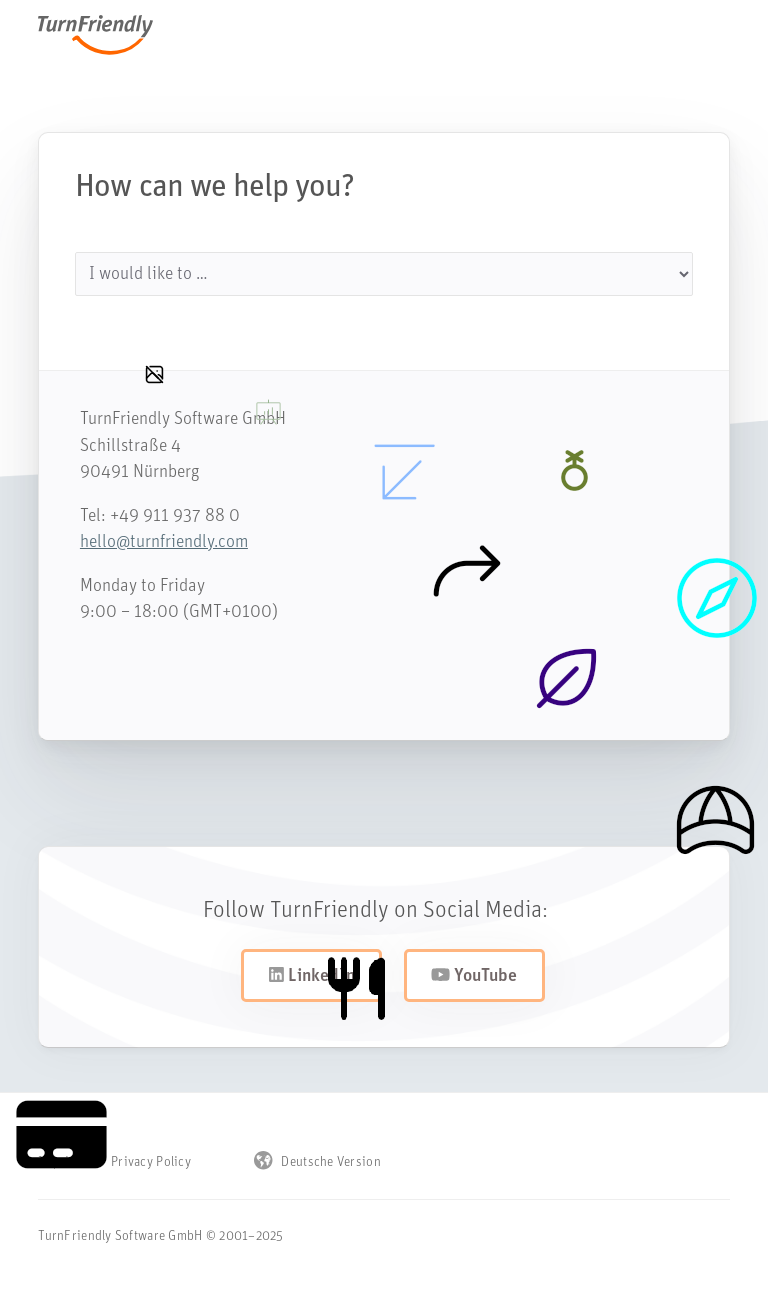 The height and width of the screenshot is (1301, 768). I want to click on manage payment methods, so click(61, 1134).